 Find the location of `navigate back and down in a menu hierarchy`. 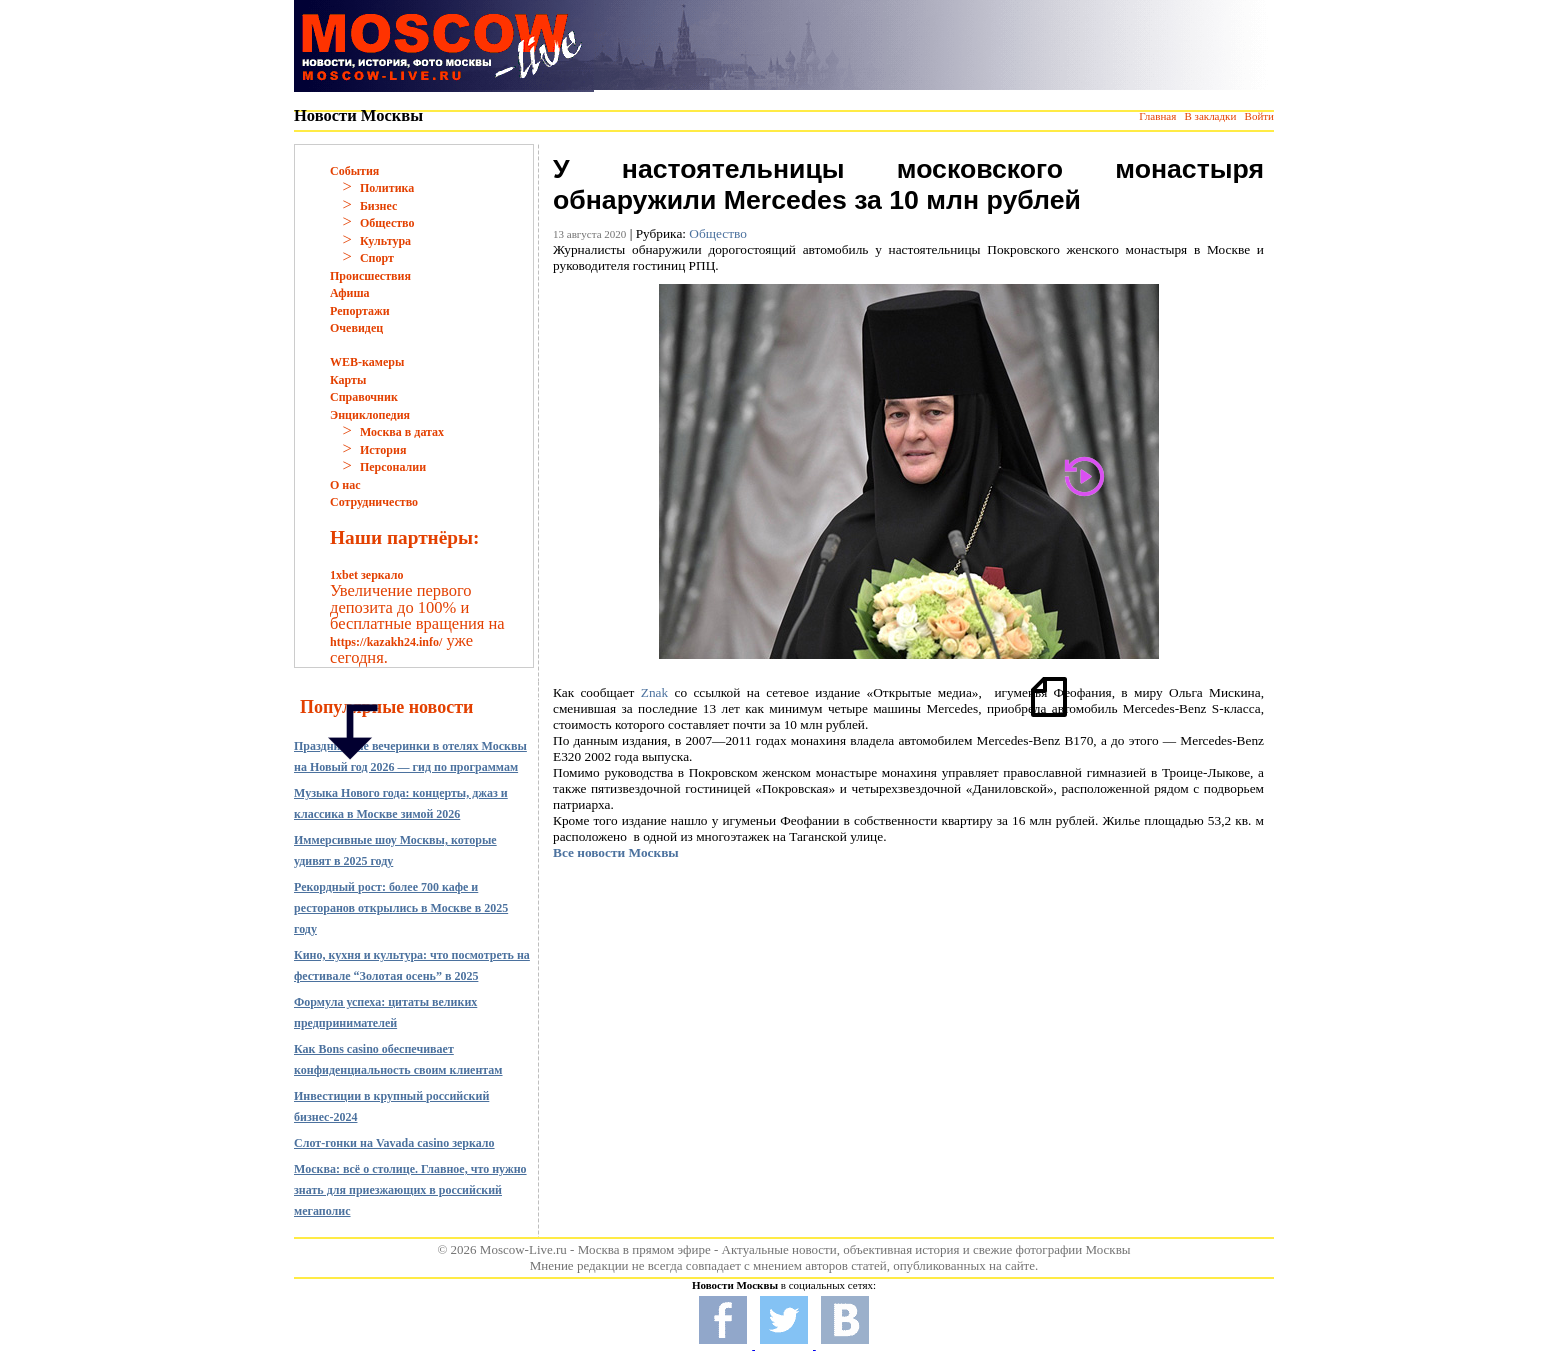

navigate back and down in a menu hierarchy is located at coordinates (353, 728).